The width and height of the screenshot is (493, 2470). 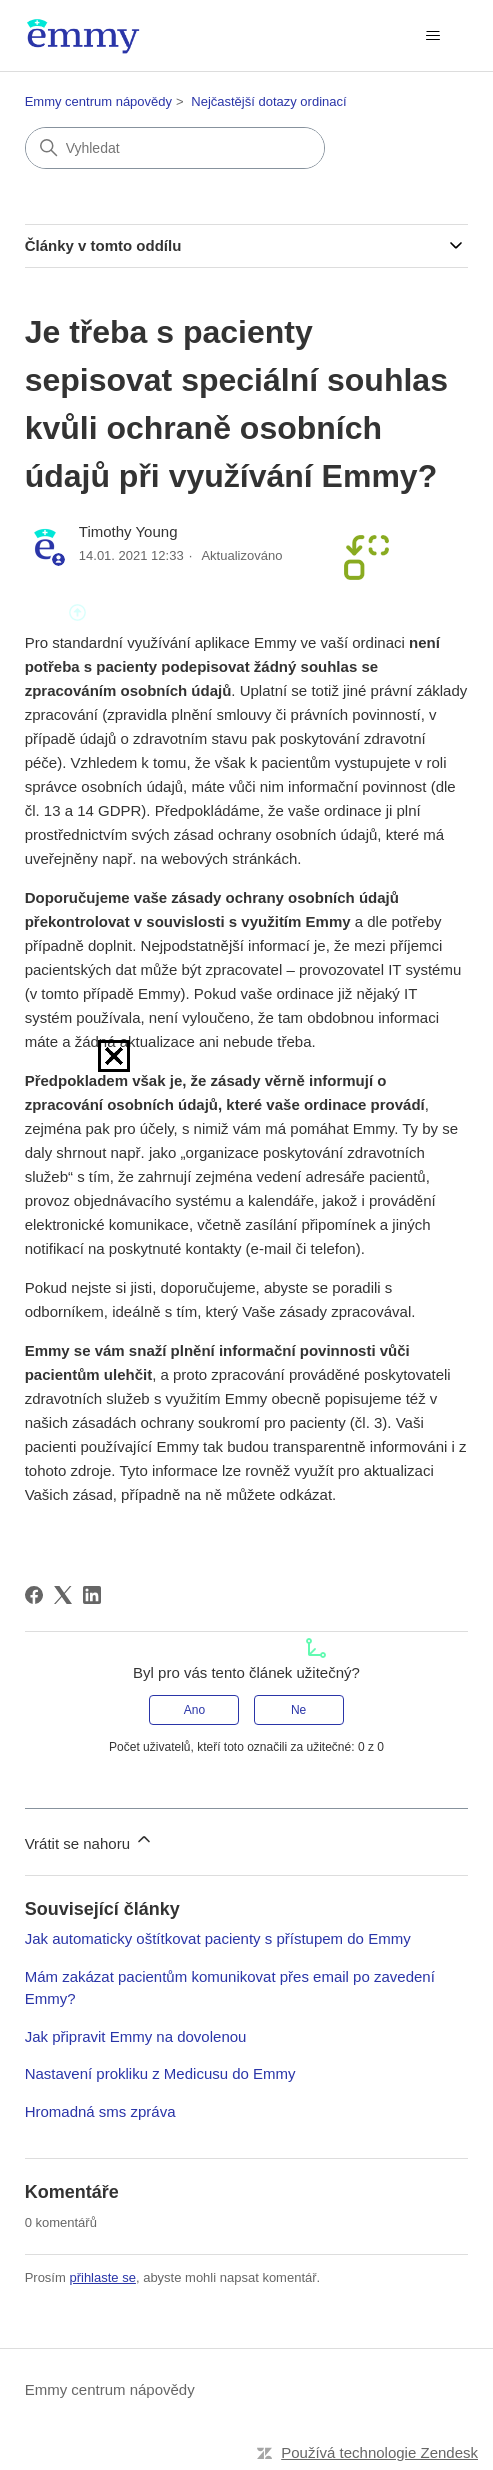 I want to click on replace or swap an item, so click(x=366, y=557).